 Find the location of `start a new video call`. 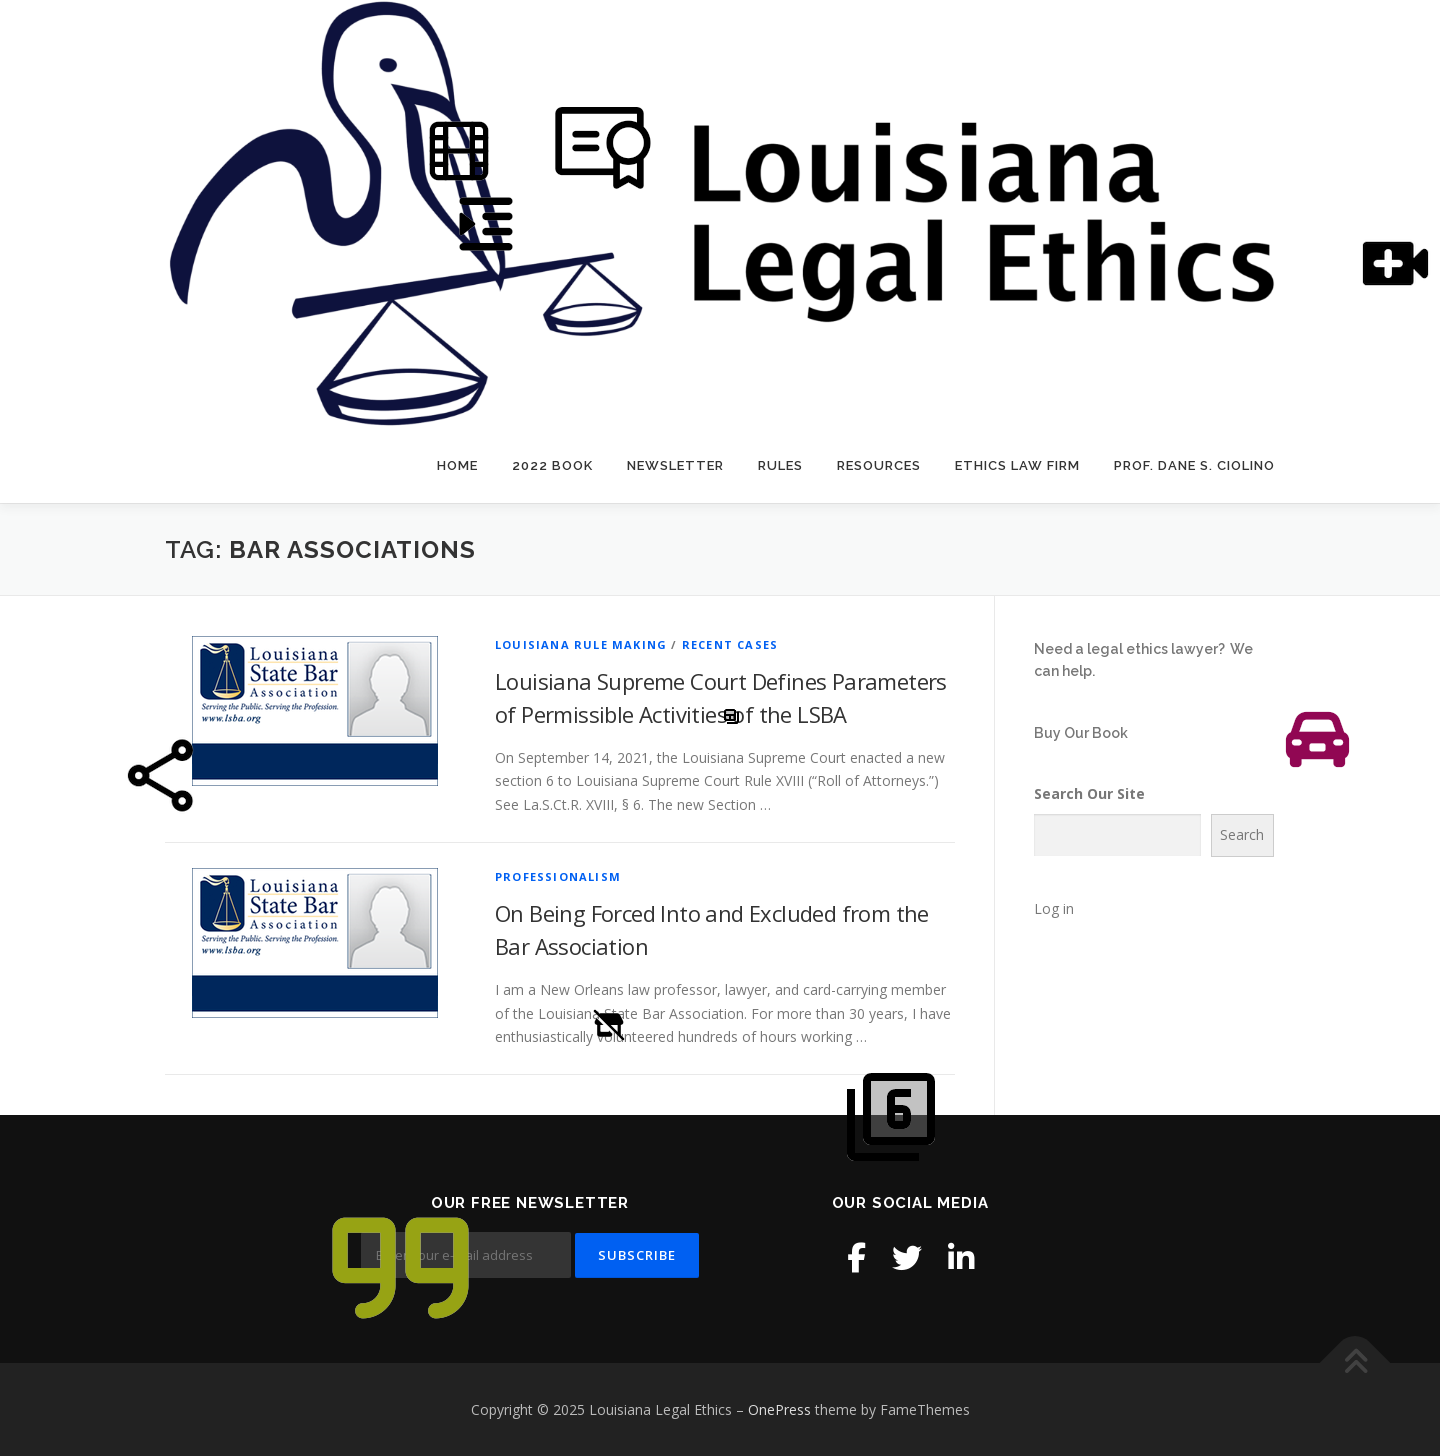

start a new video call is located at coordinates (1395, 263).